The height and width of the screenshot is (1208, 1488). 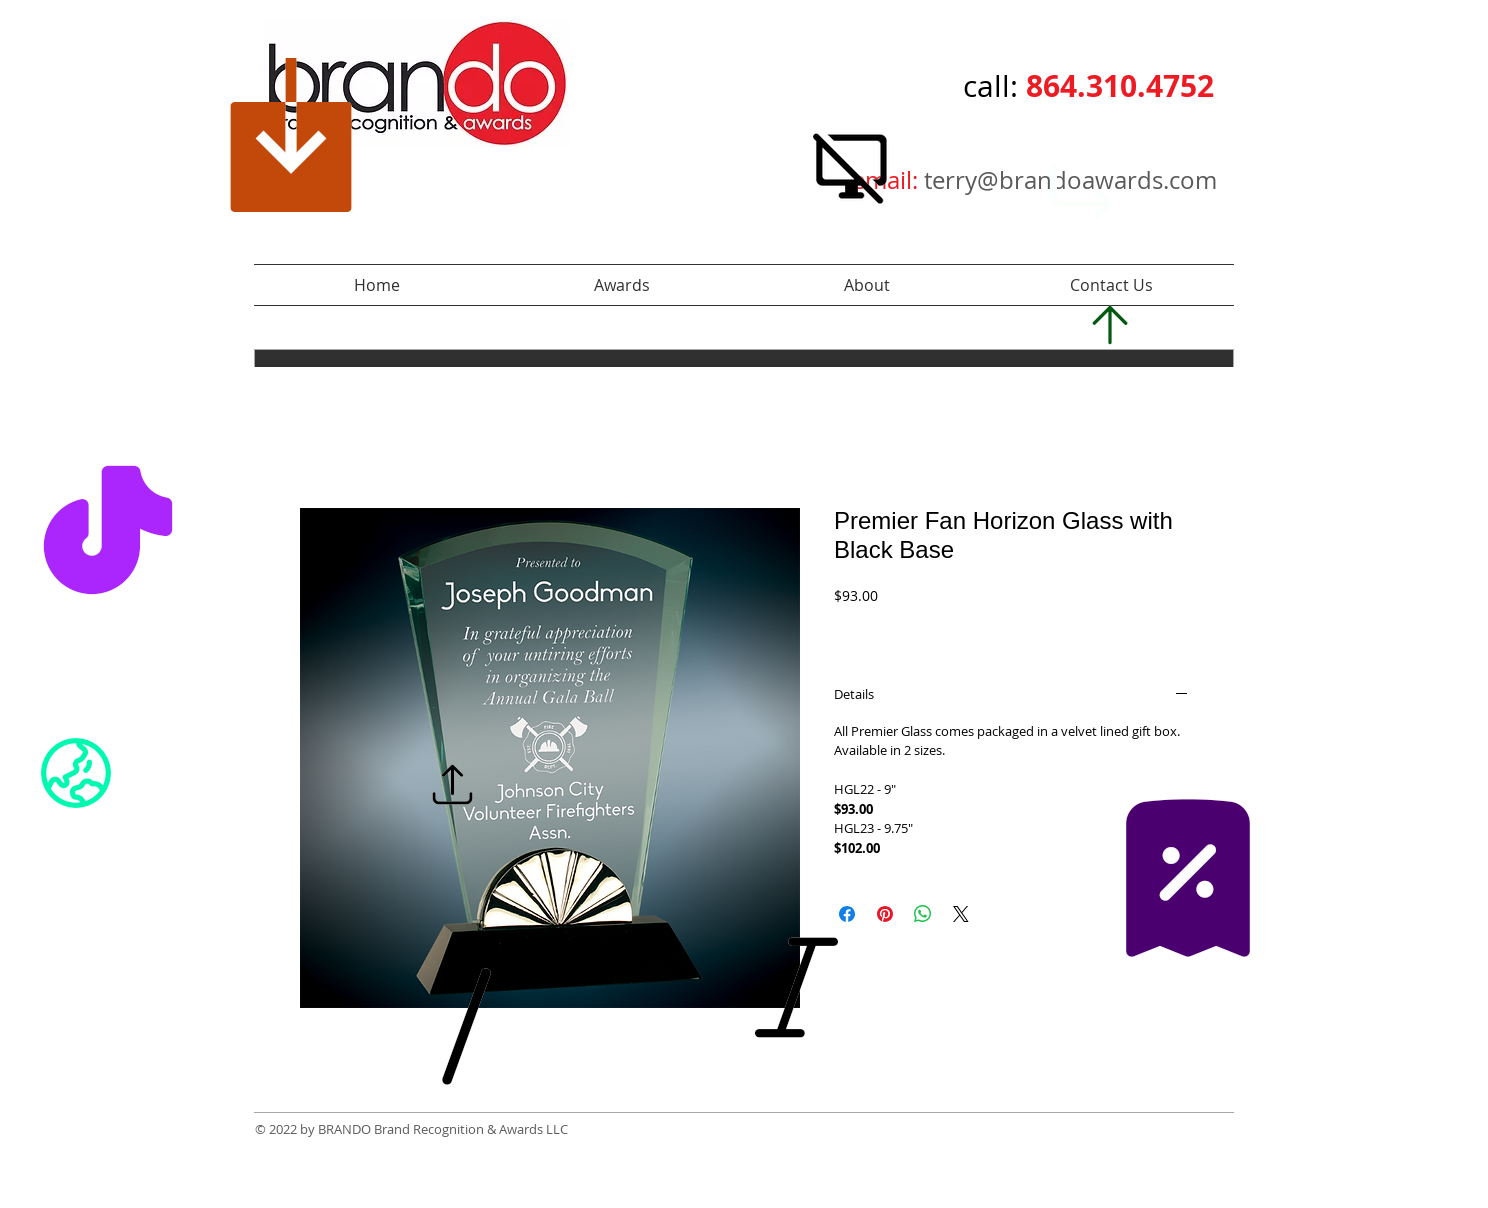 What do you see at coordinates (452, 784) in the screenshot?
I see `upload a file or document` at bounding box center [452, 784].